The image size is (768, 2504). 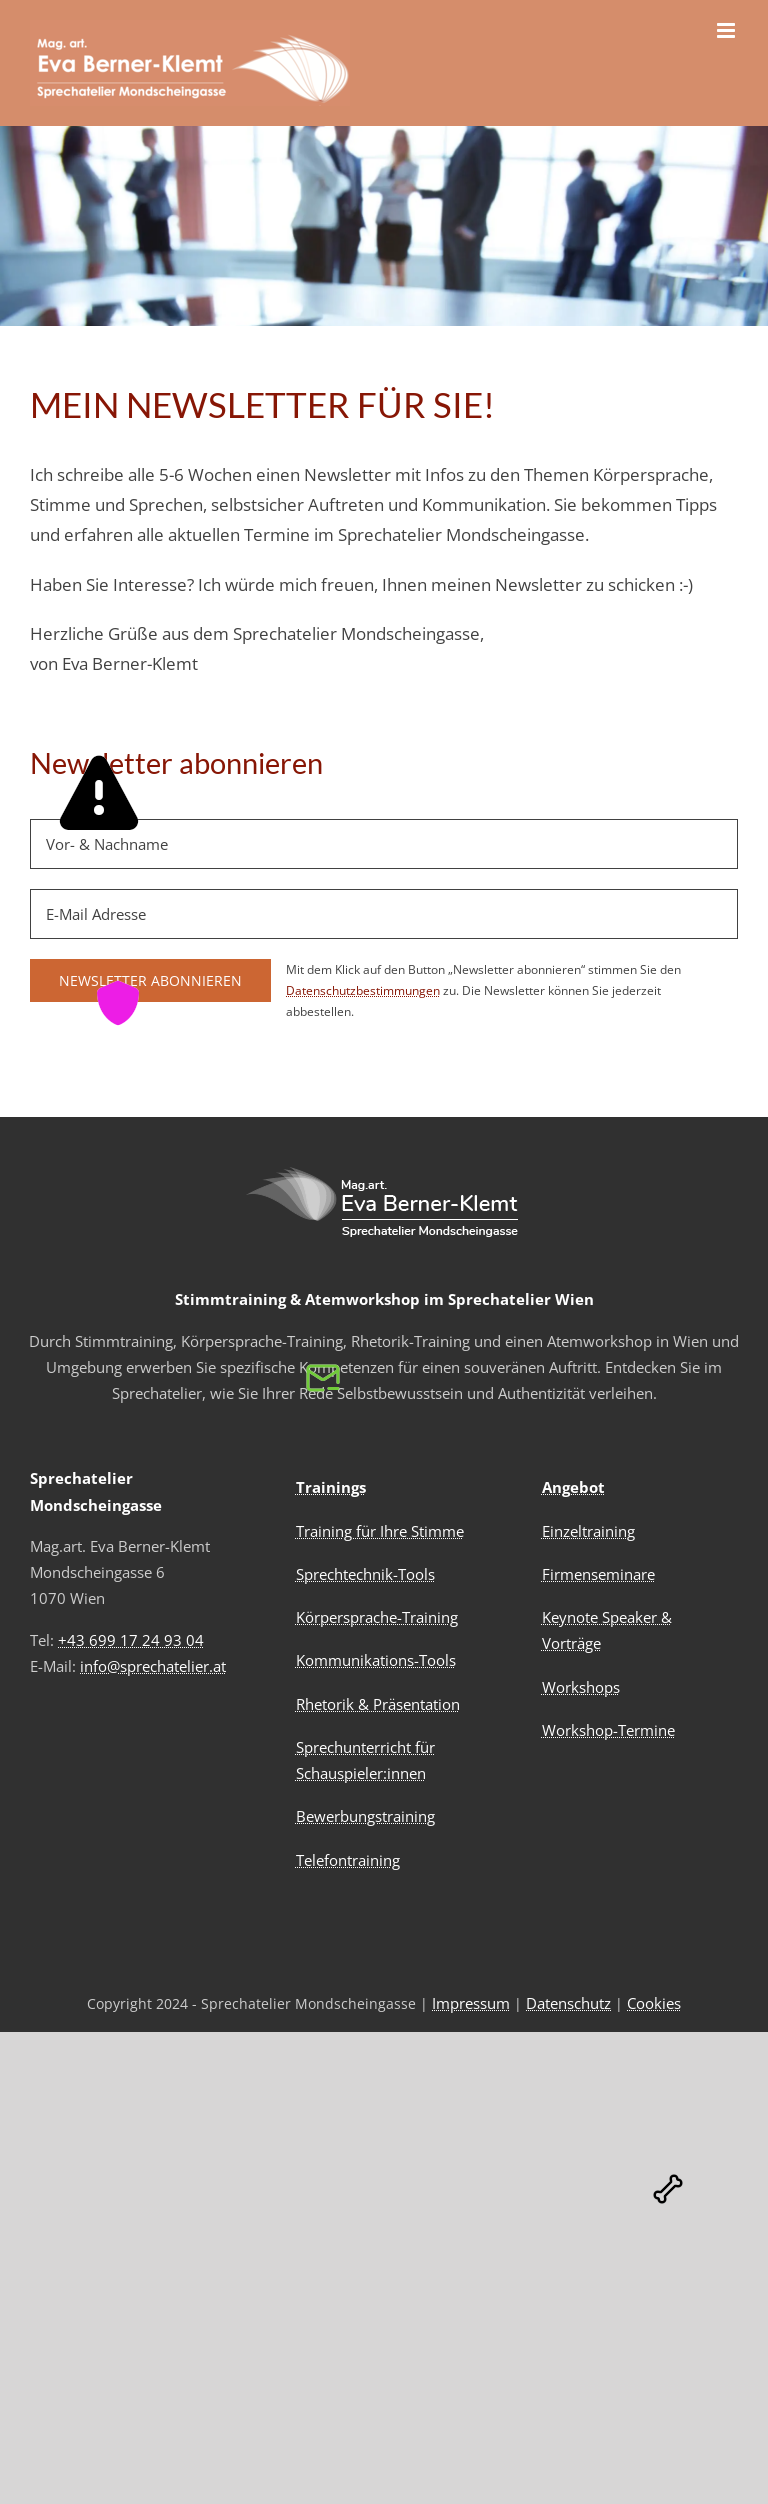 What do you see at coordinates (99, 795) in the screenshot?
I see `indicates a warning or important alert` at bounding box center [99, 795].